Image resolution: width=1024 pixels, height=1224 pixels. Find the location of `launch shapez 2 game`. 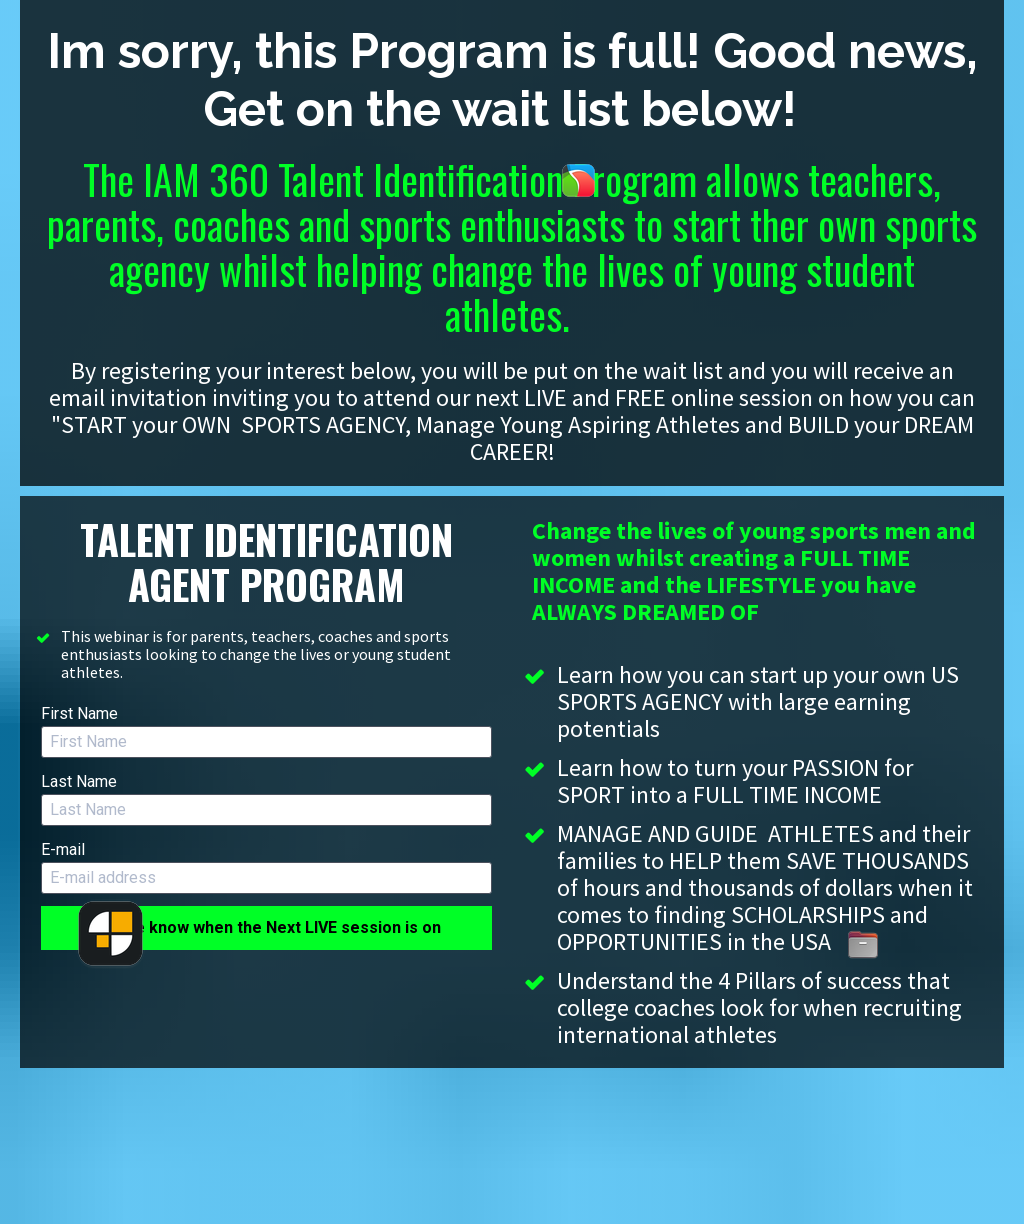

launch shapez 2 game is located at coordinates (110, 933).